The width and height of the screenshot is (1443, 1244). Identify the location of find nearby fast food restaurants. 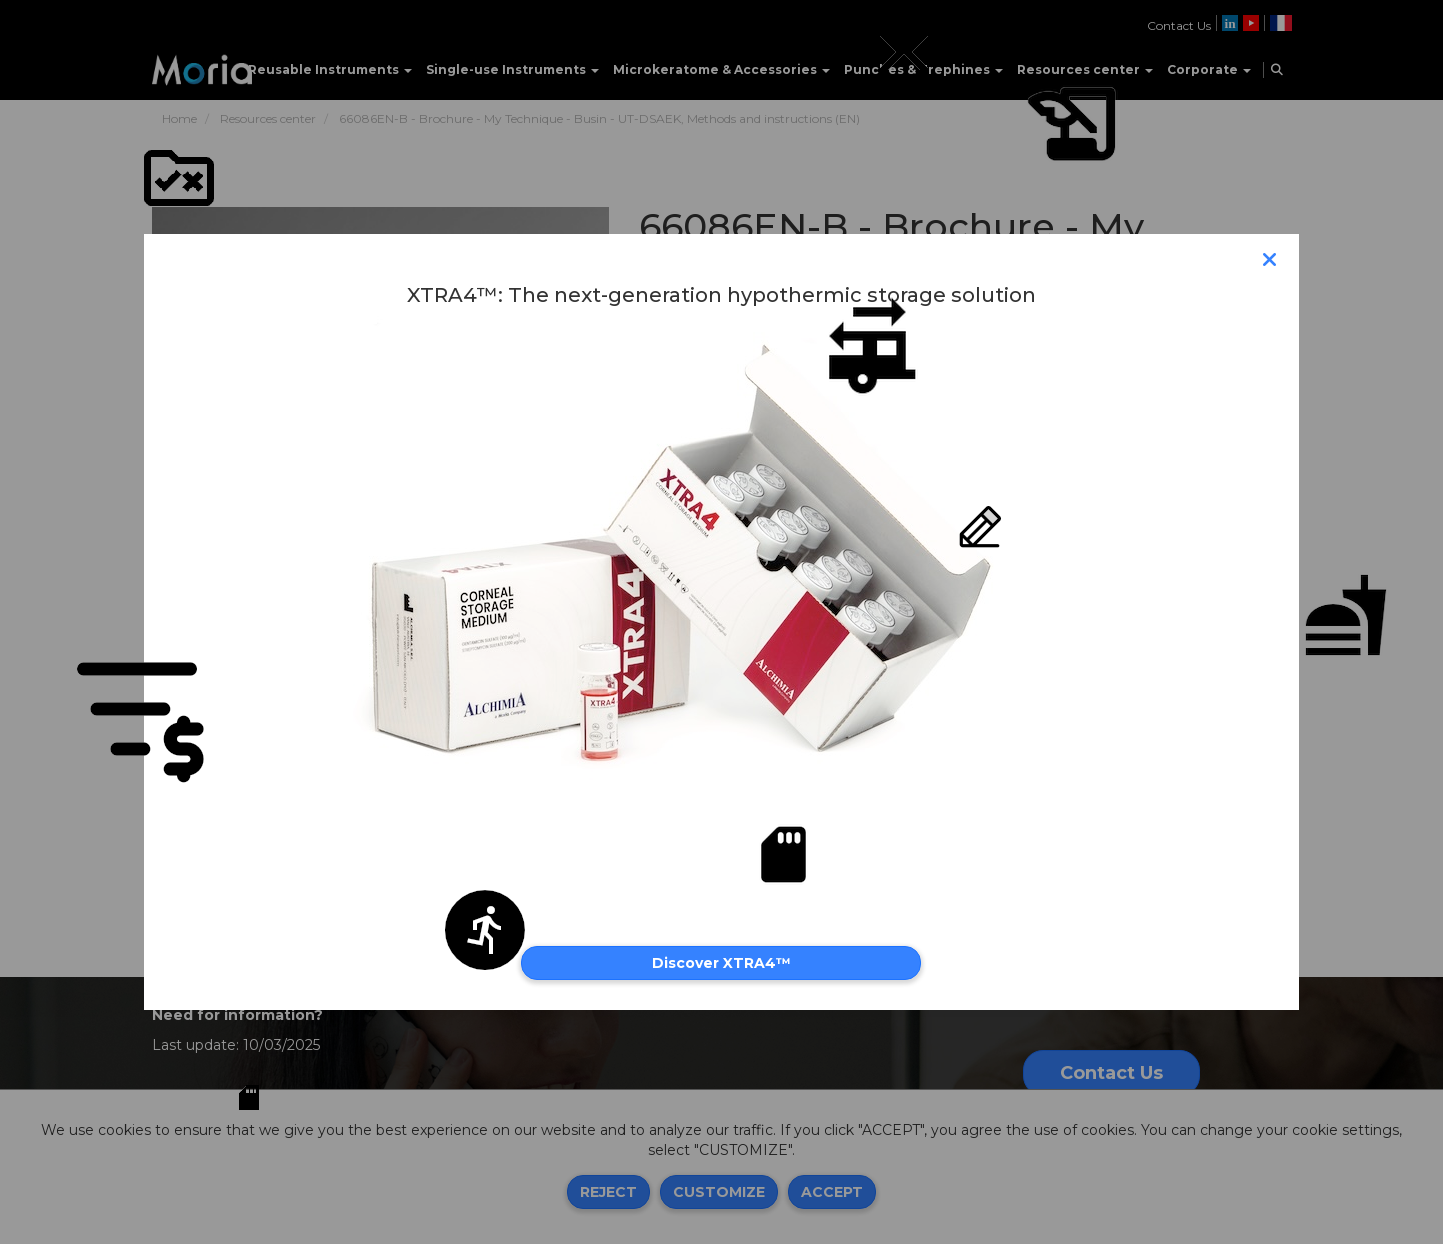
(1346, 615).